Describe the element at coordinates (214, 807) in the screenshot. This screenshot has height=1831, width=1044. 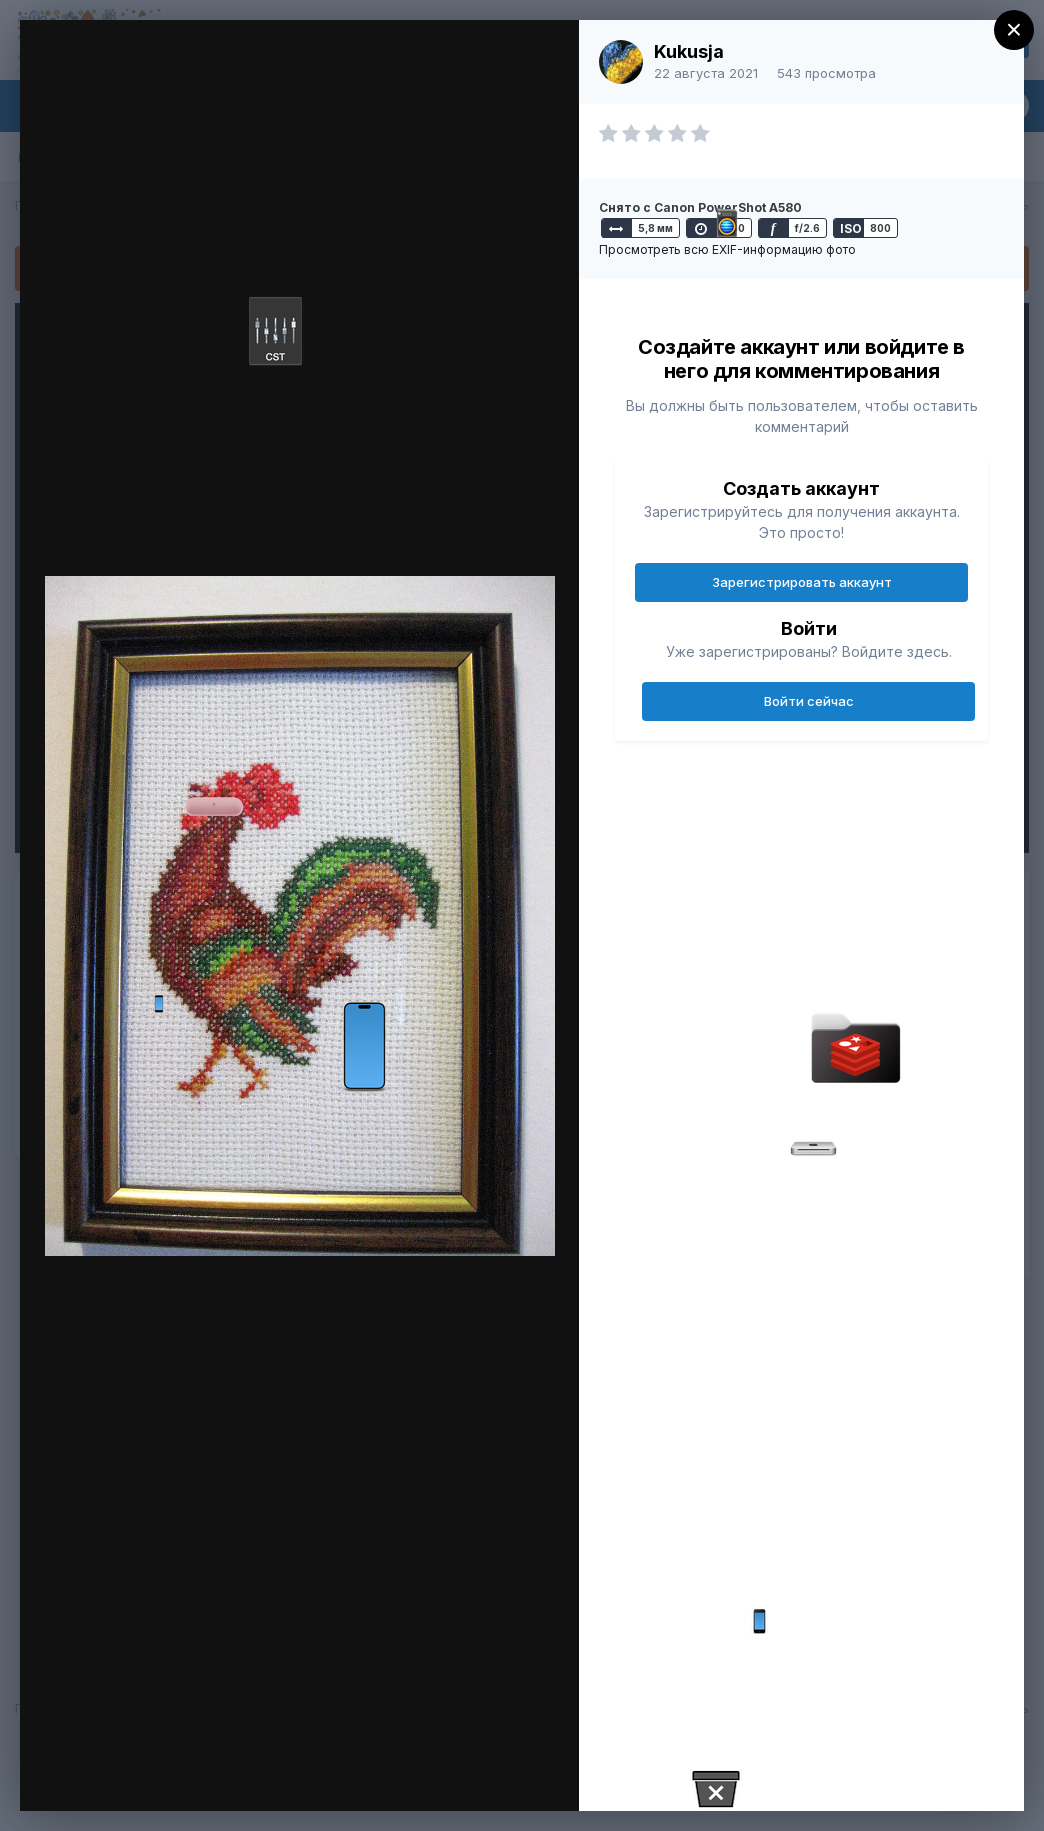
I see `connect to a bluetooth speaker` at that location.